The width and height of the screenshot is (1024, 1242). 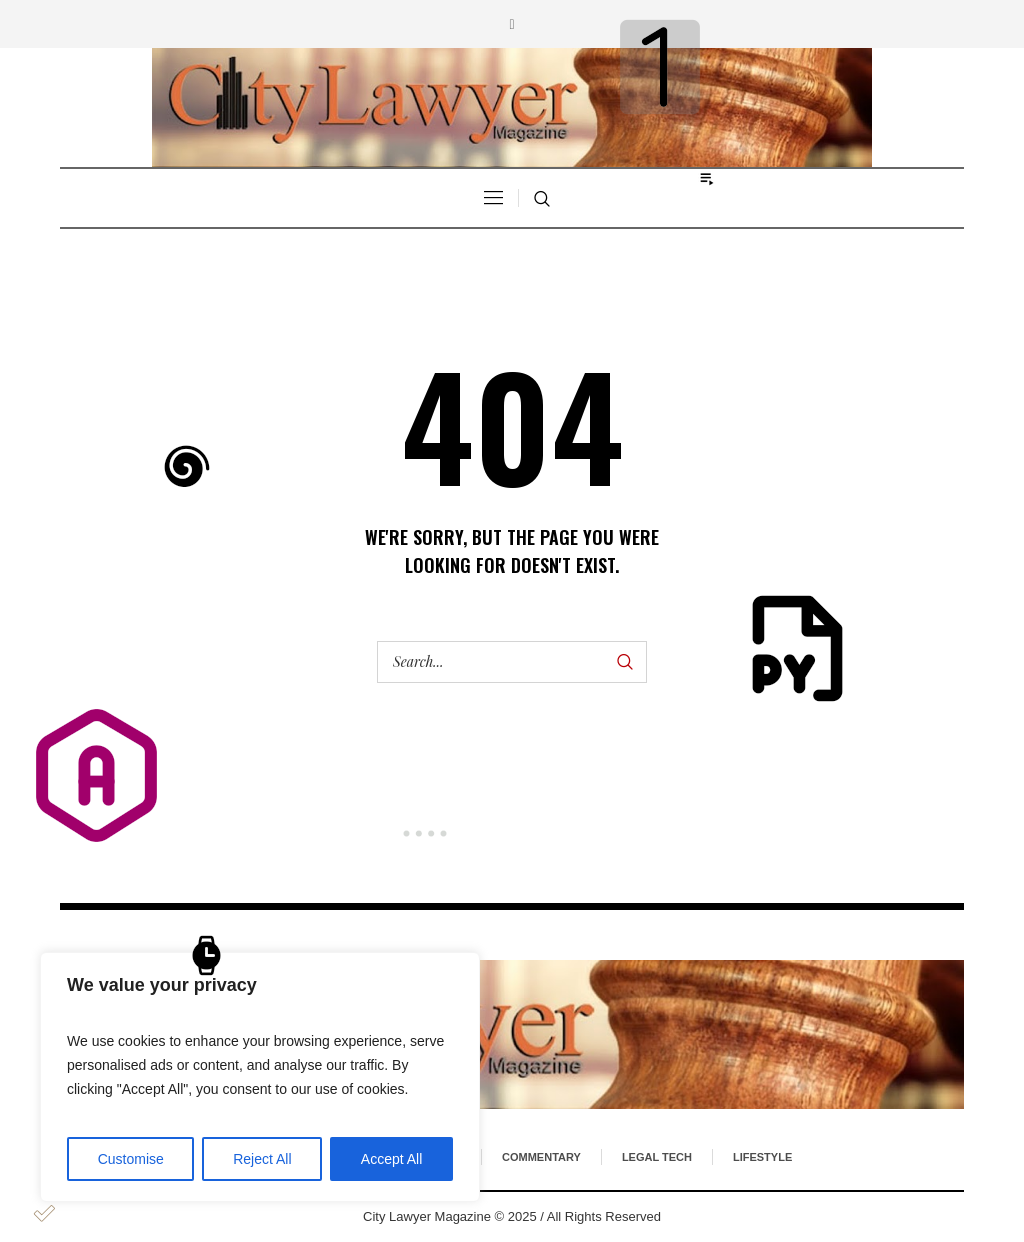 I want to click on open a python file, so click(x=797, y=648).